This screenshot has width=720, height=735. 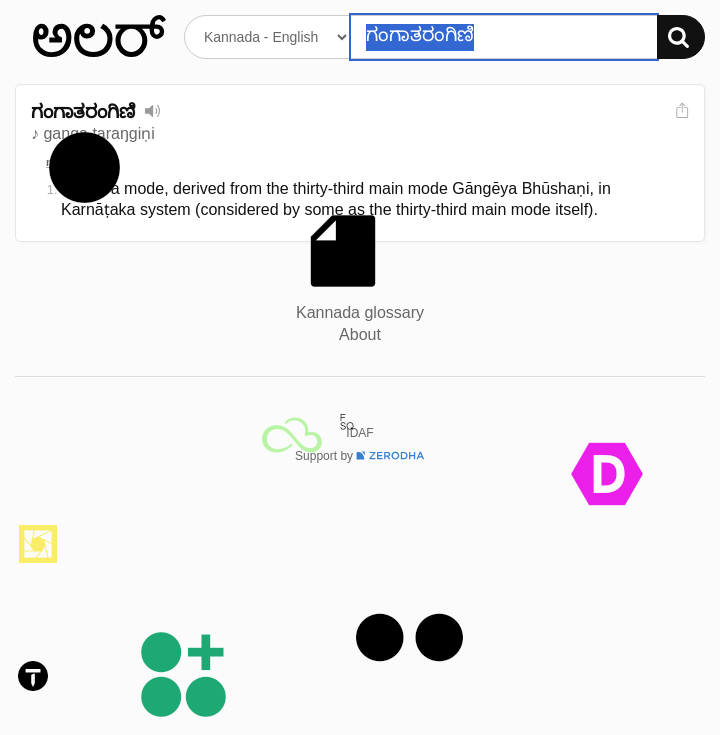 What do you see at coordinates (343, 251) in the screenshot?
I see `view or open a document` at bounding box center [343, 251].